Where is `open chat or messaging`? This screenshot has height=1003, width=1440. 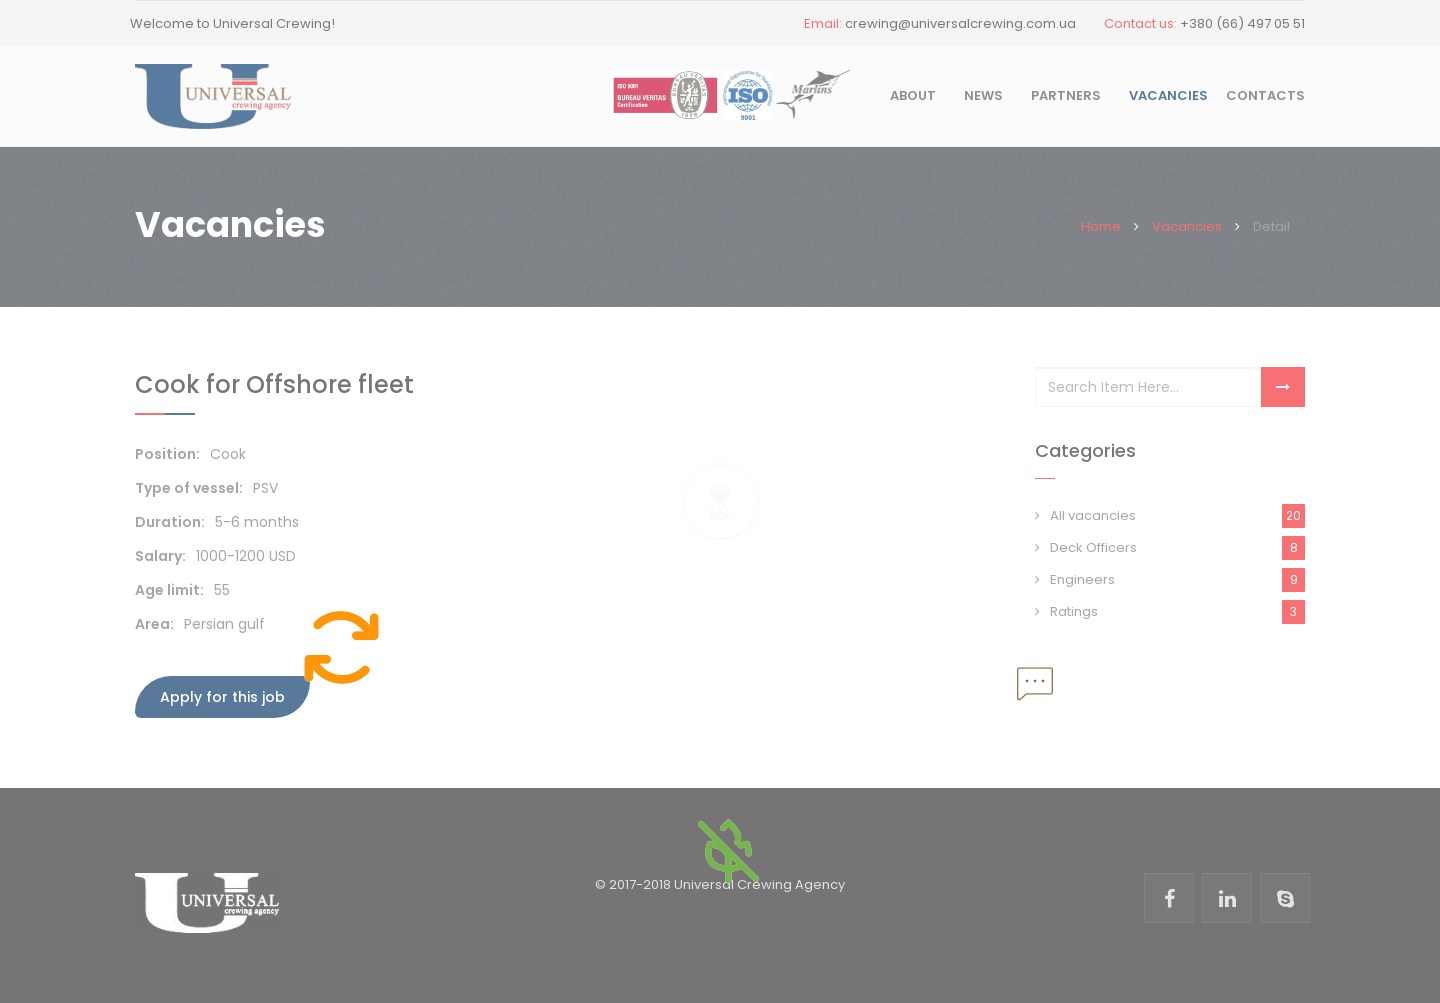 open chat or messaging is located at coordinates (1035, 681).